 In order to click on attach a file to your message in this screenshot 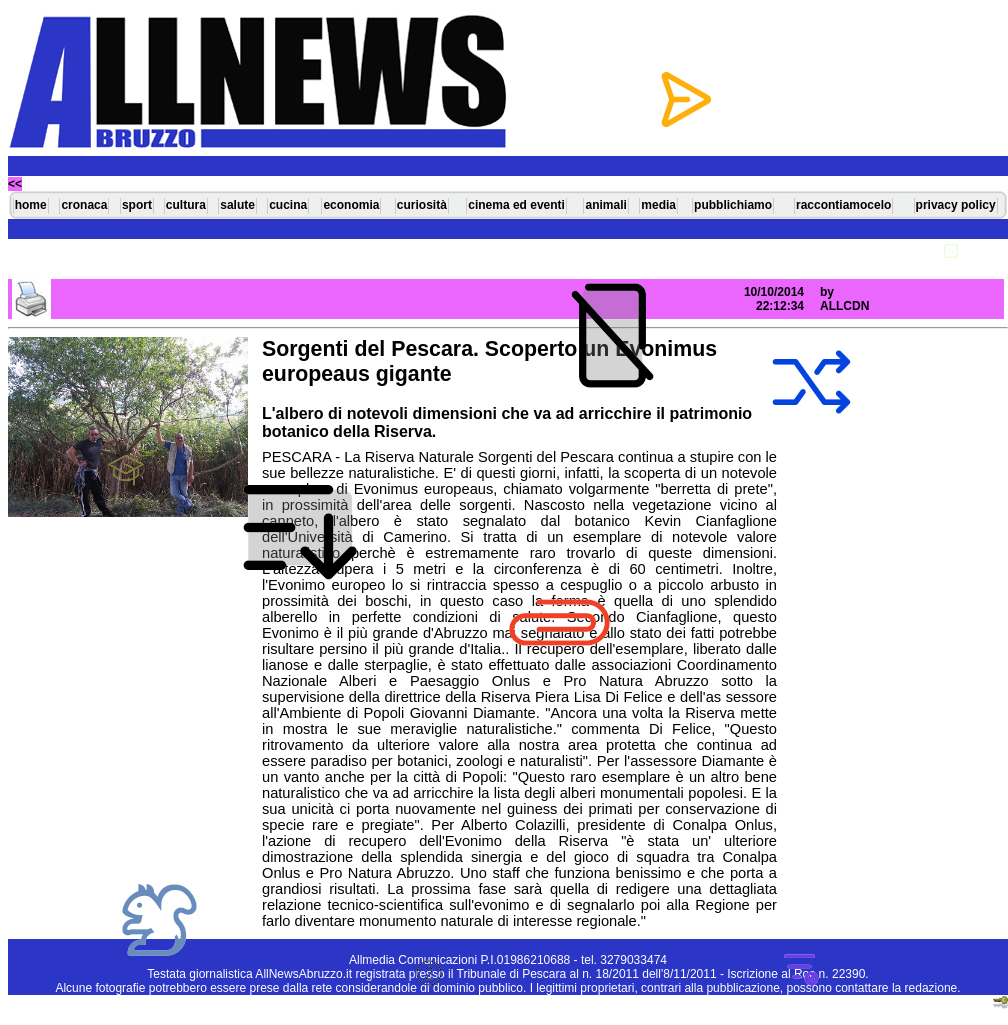, I will do `click(559, 622)`.